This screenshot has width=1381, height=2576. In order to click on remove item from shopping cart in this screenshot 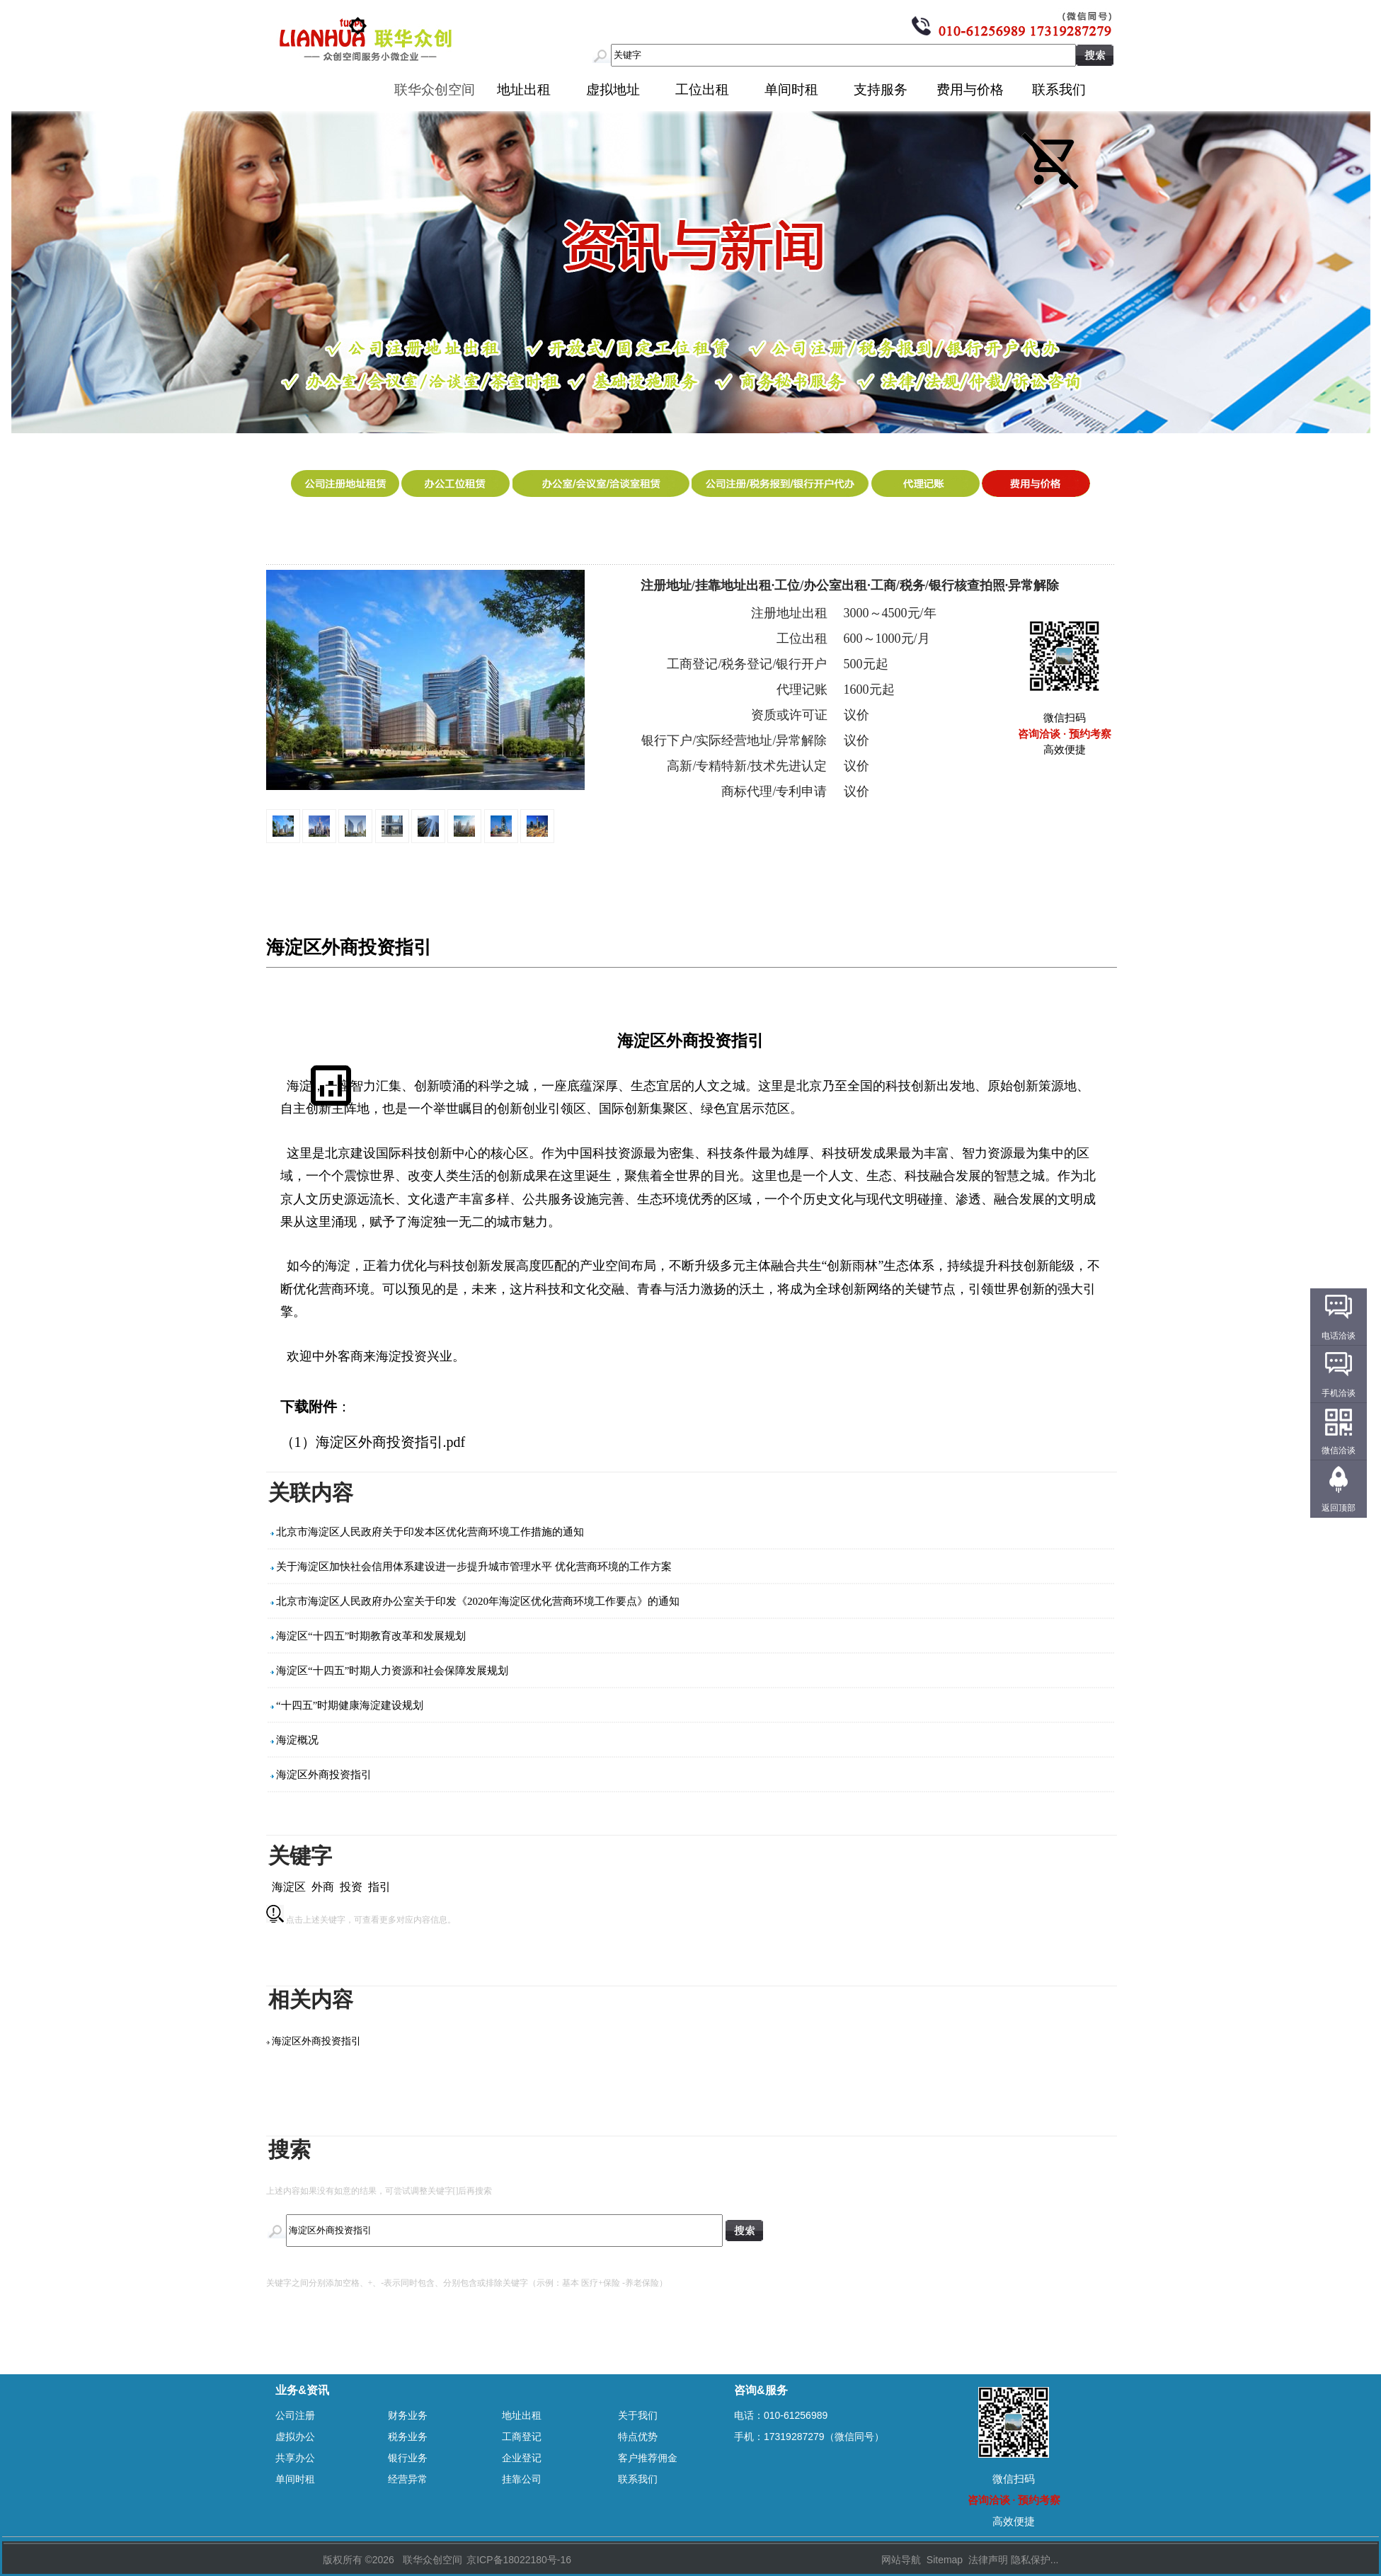, I will do `click(1051, 159)`.